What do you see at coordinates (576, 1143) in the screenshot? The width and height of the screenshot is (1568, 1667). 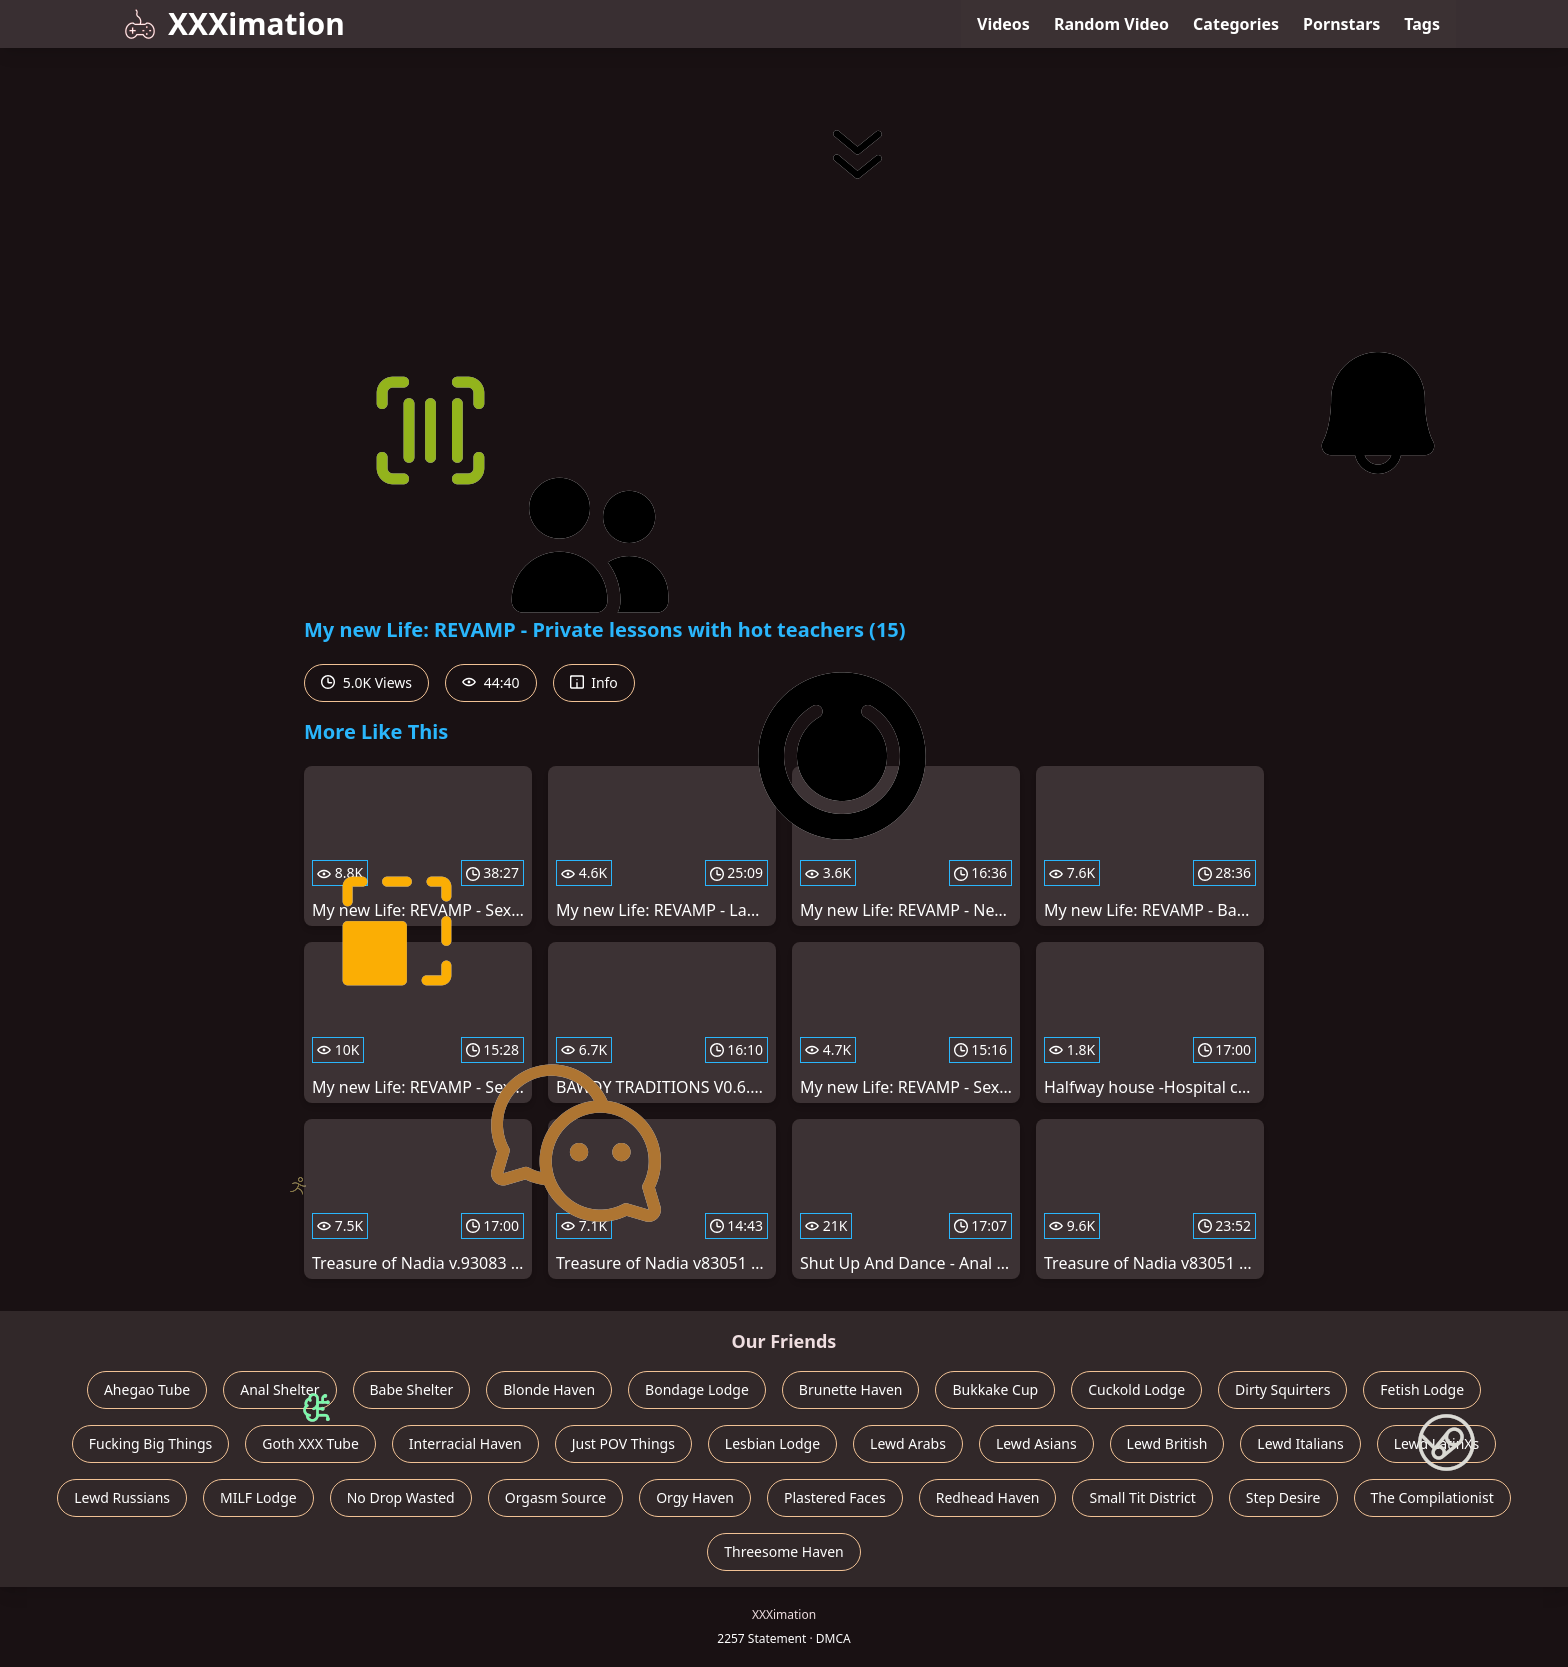 I see `open WeChat messaging app` at bounding box center [576, 1143].